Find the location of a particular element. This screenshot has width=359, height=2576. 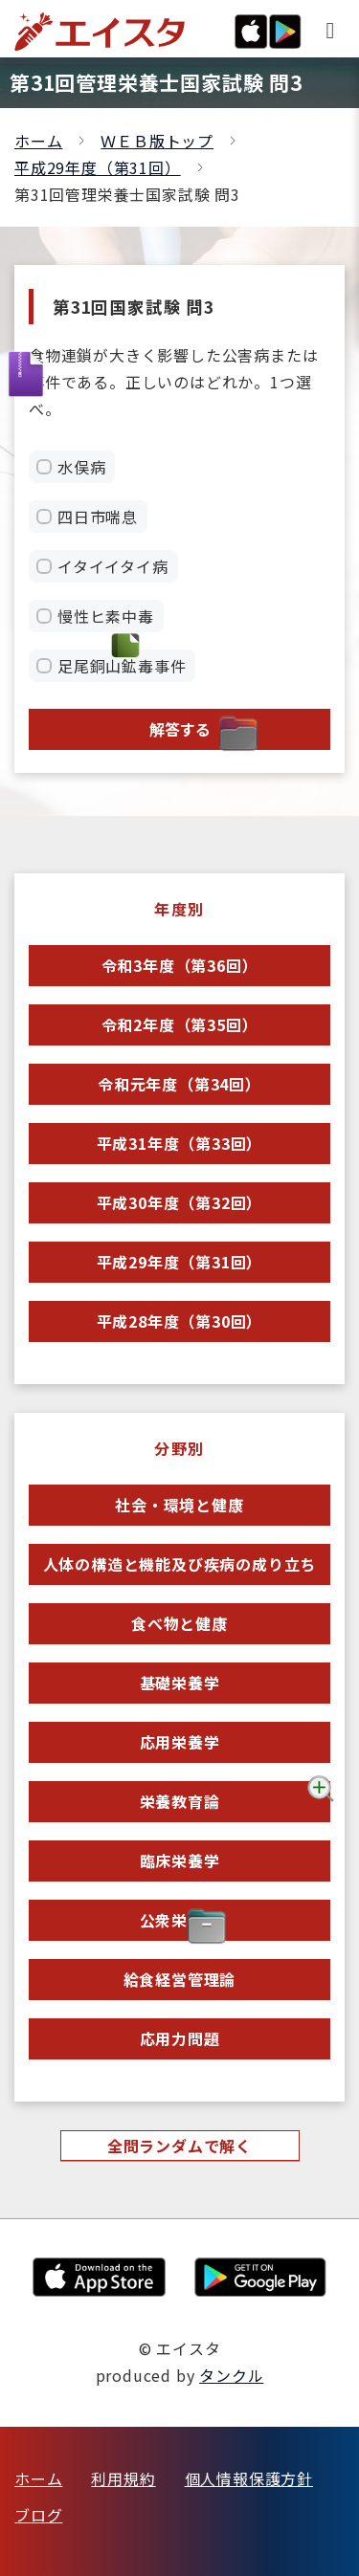

change desktop wallpaper settings is located at coordinates (125, 645).